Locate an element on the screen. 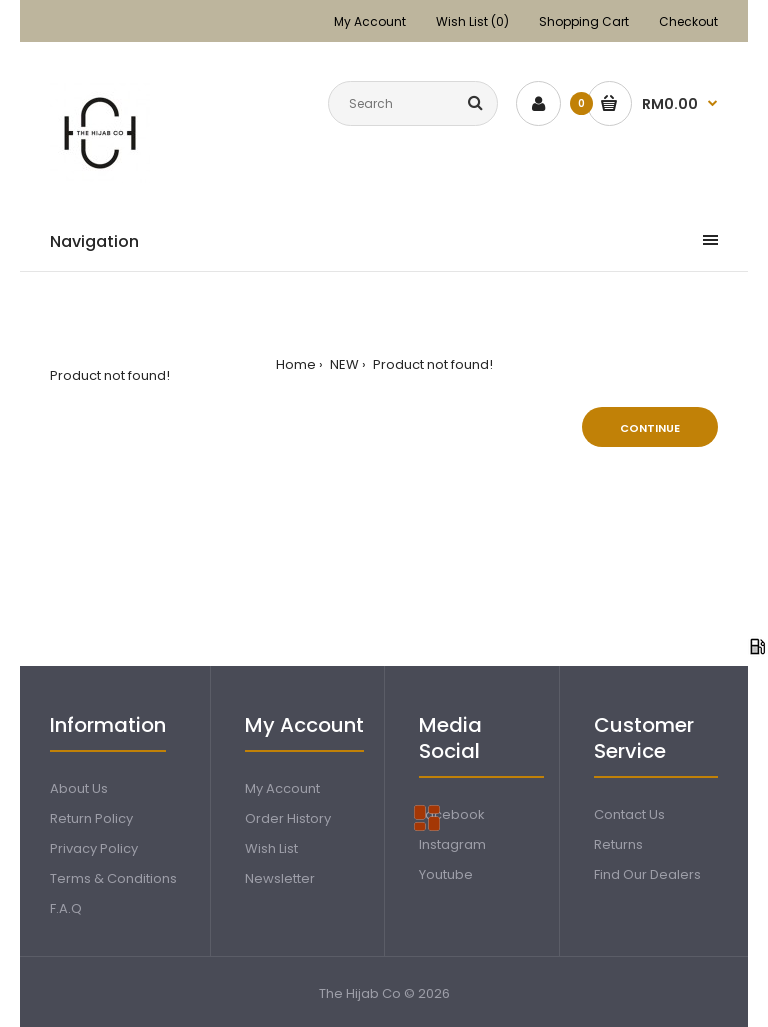 Image resolution: width=768 pixels, height=1027 pixels. open dashboard view is located at coordinates (427, 818).